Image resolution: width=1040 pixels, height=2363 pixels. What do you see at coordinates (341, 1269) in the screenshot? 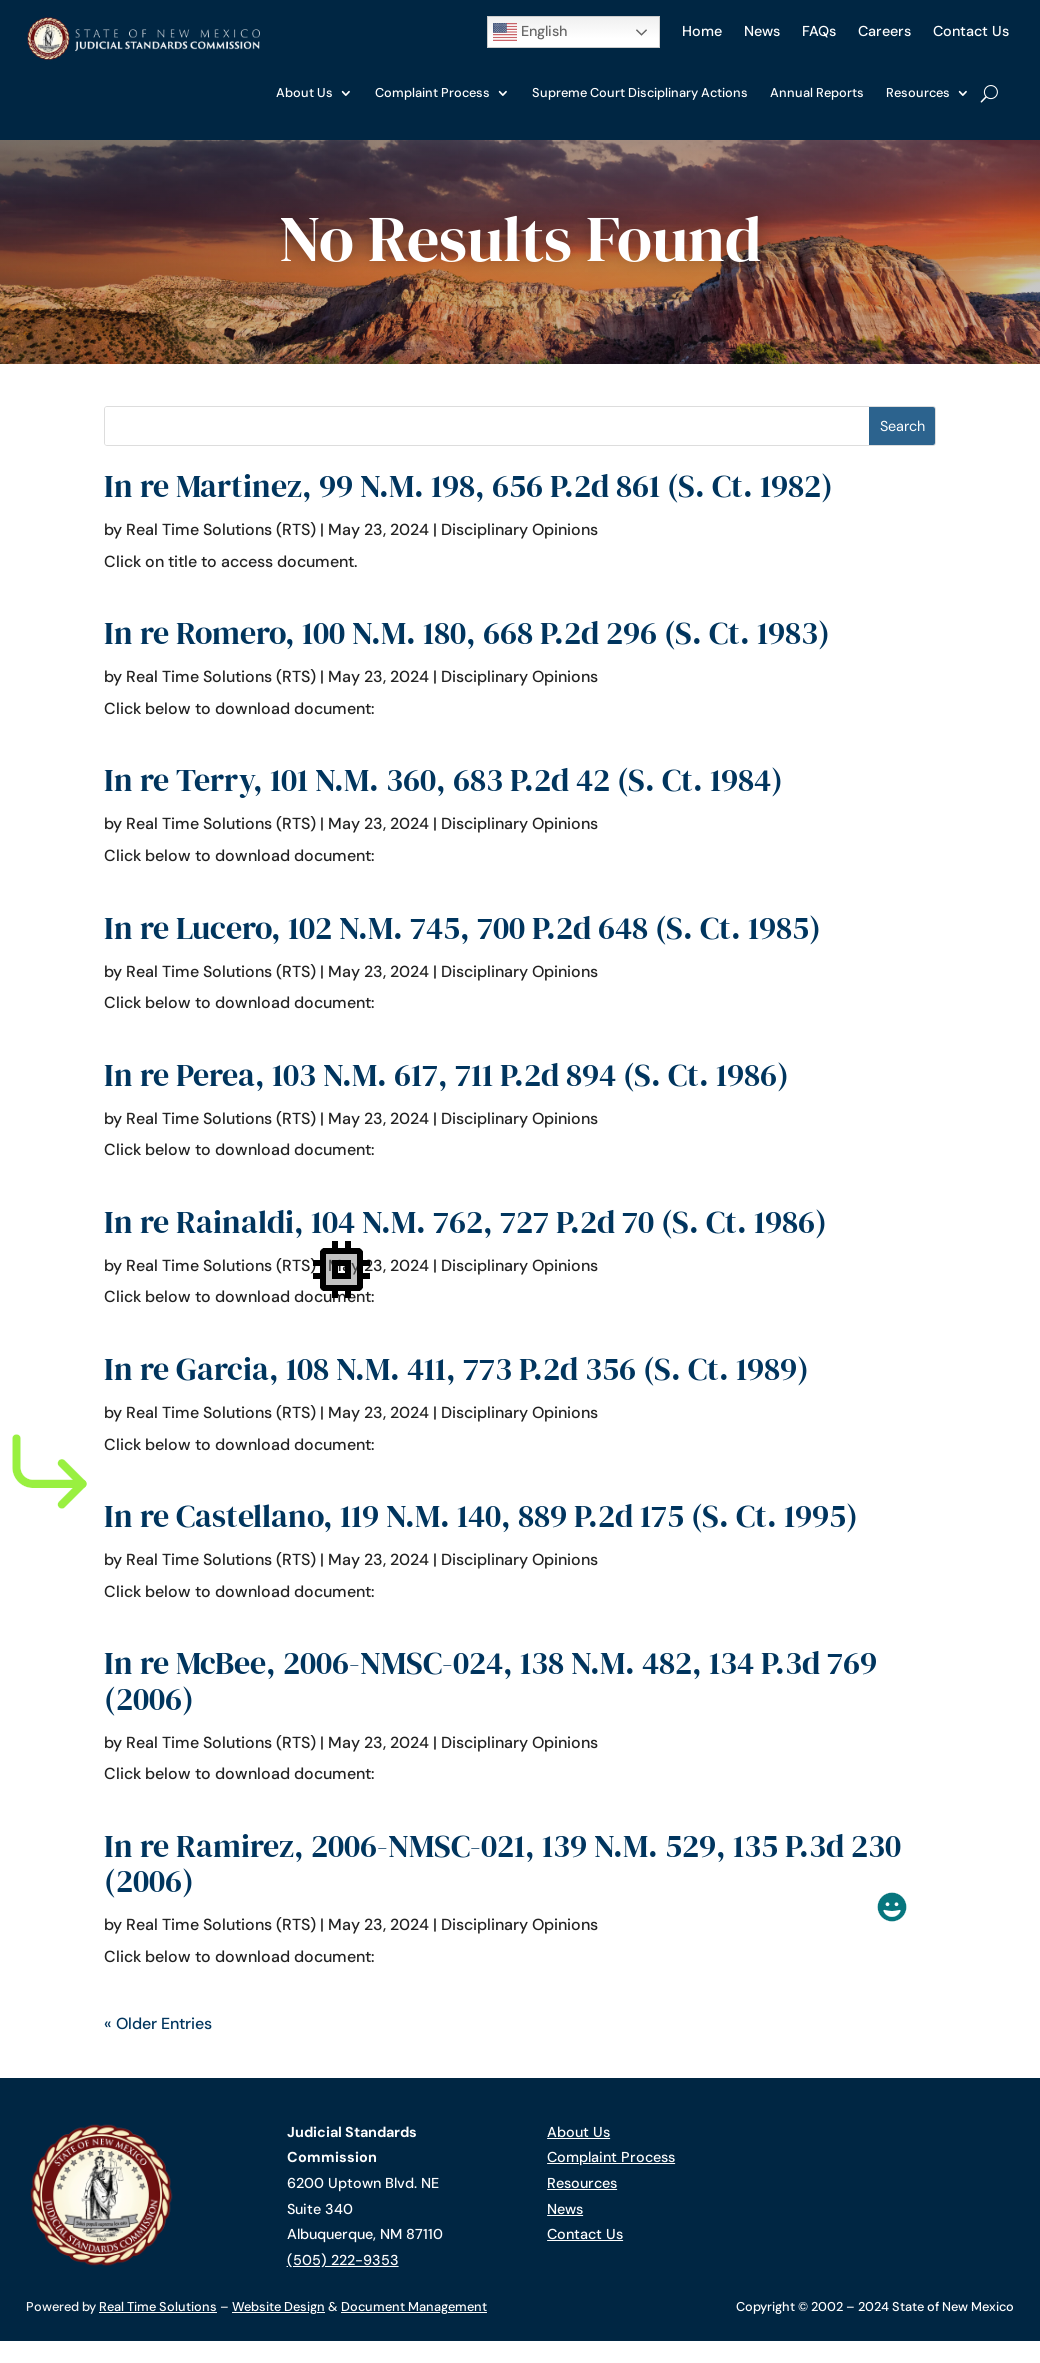
I see `view device memory or RAM usage` at bounding box center [341, 1269].